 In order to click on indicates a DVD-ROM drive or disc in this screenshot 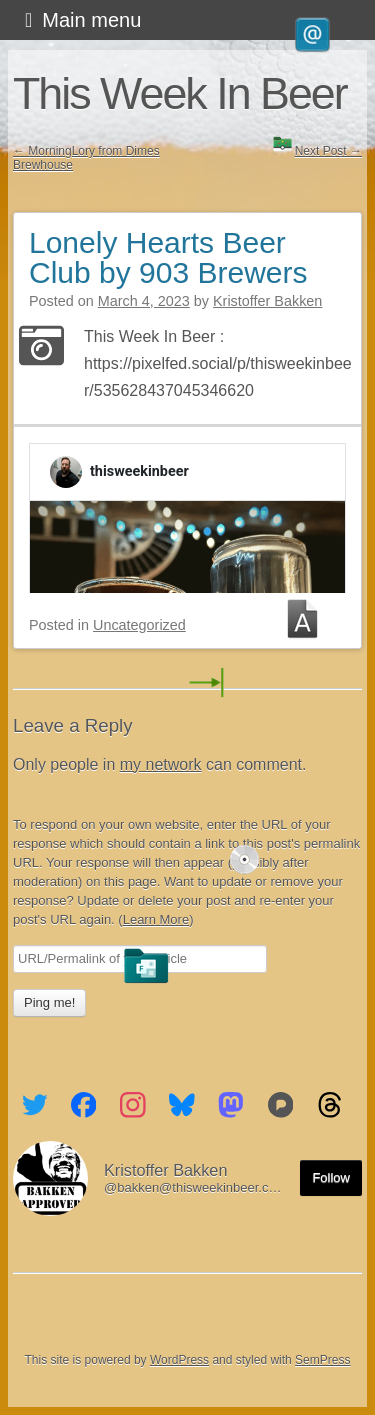, I will do `click(244, 859)`.